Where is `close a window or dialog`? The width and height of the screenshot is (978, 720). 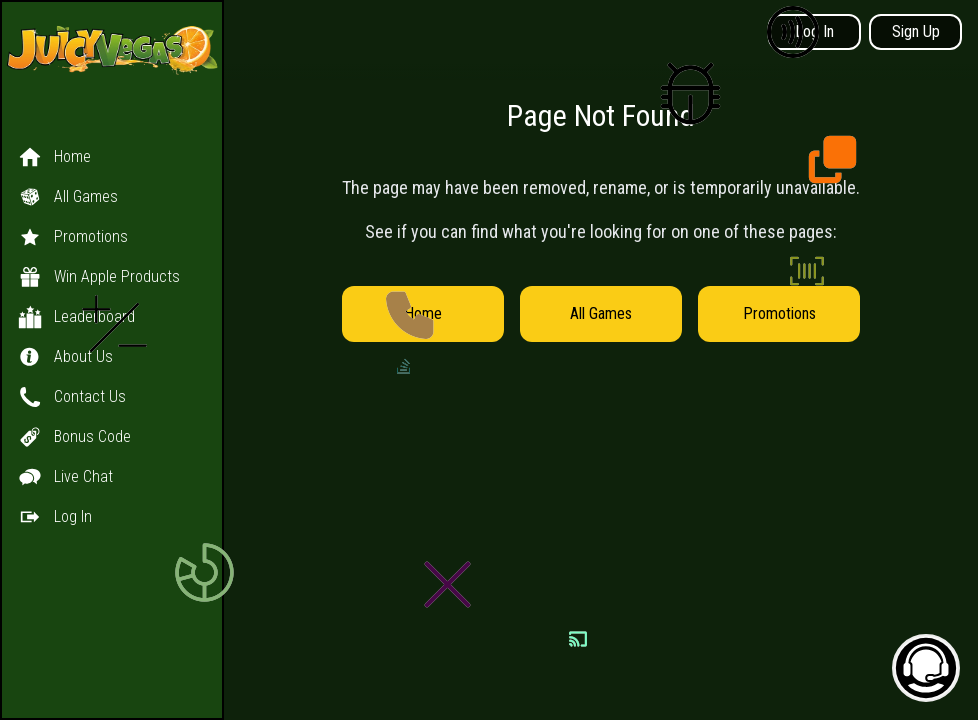
close a window or dialog is located at coordinates (447, 584).